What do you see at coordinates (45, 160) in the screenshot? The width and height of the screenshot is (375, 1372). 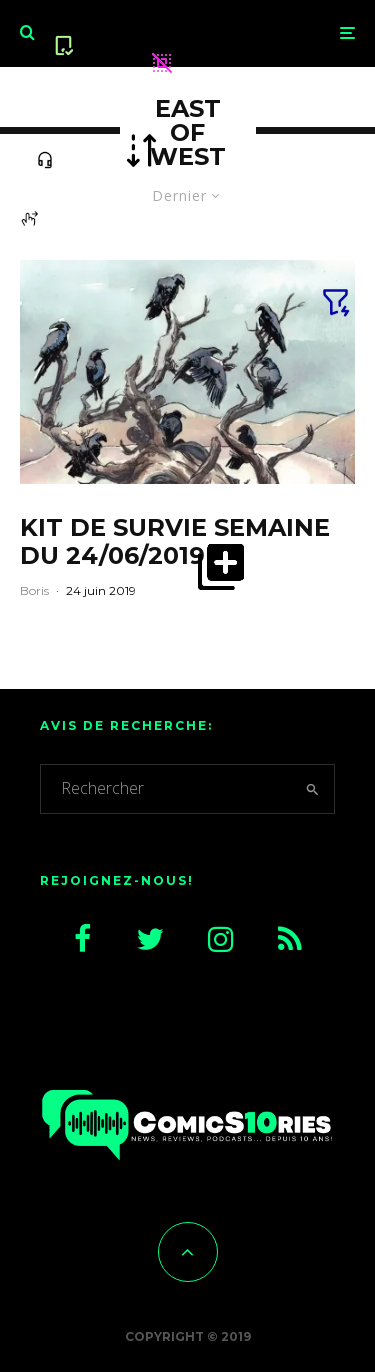 I see `contact customer support` at bounding box center [45, 160].